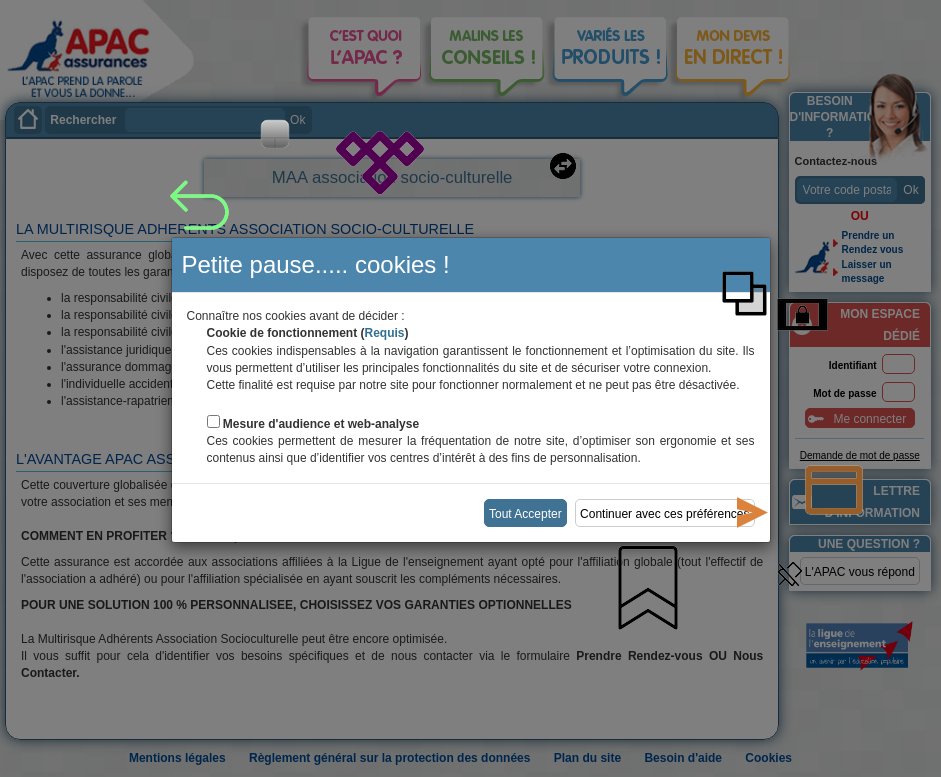 This screenshot has height=777, width=941. I want to click on touchpad or trackpad input device settings, so click(275, 134).